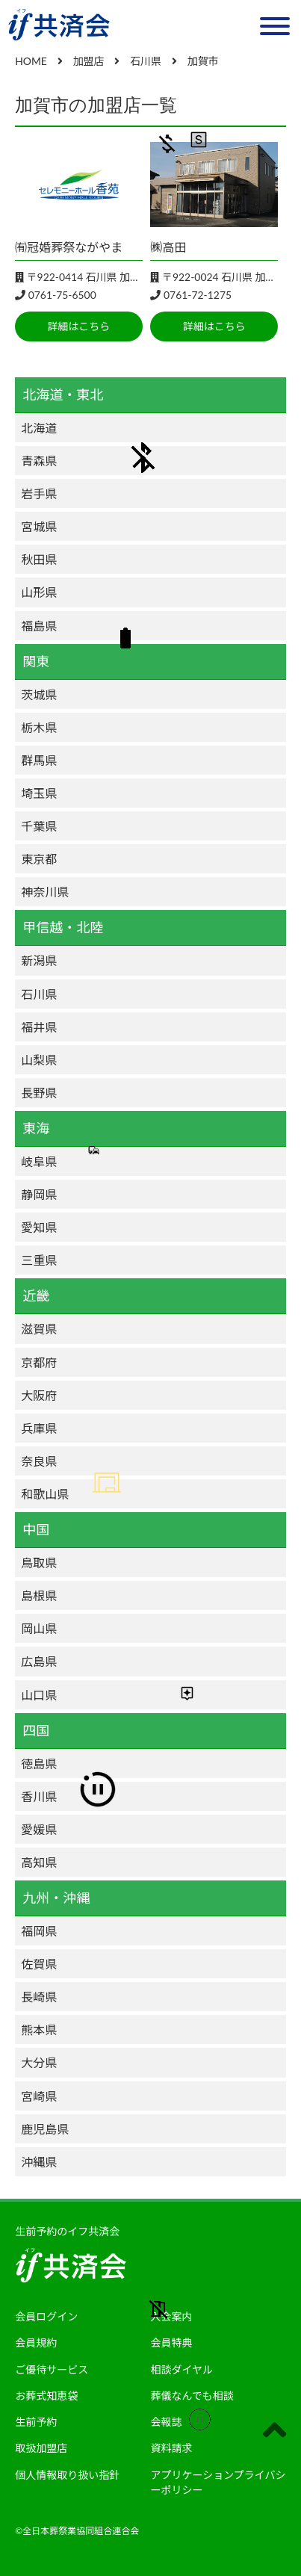  I want to click on access AI assistant or smart suggestions, so click(187, 1693).